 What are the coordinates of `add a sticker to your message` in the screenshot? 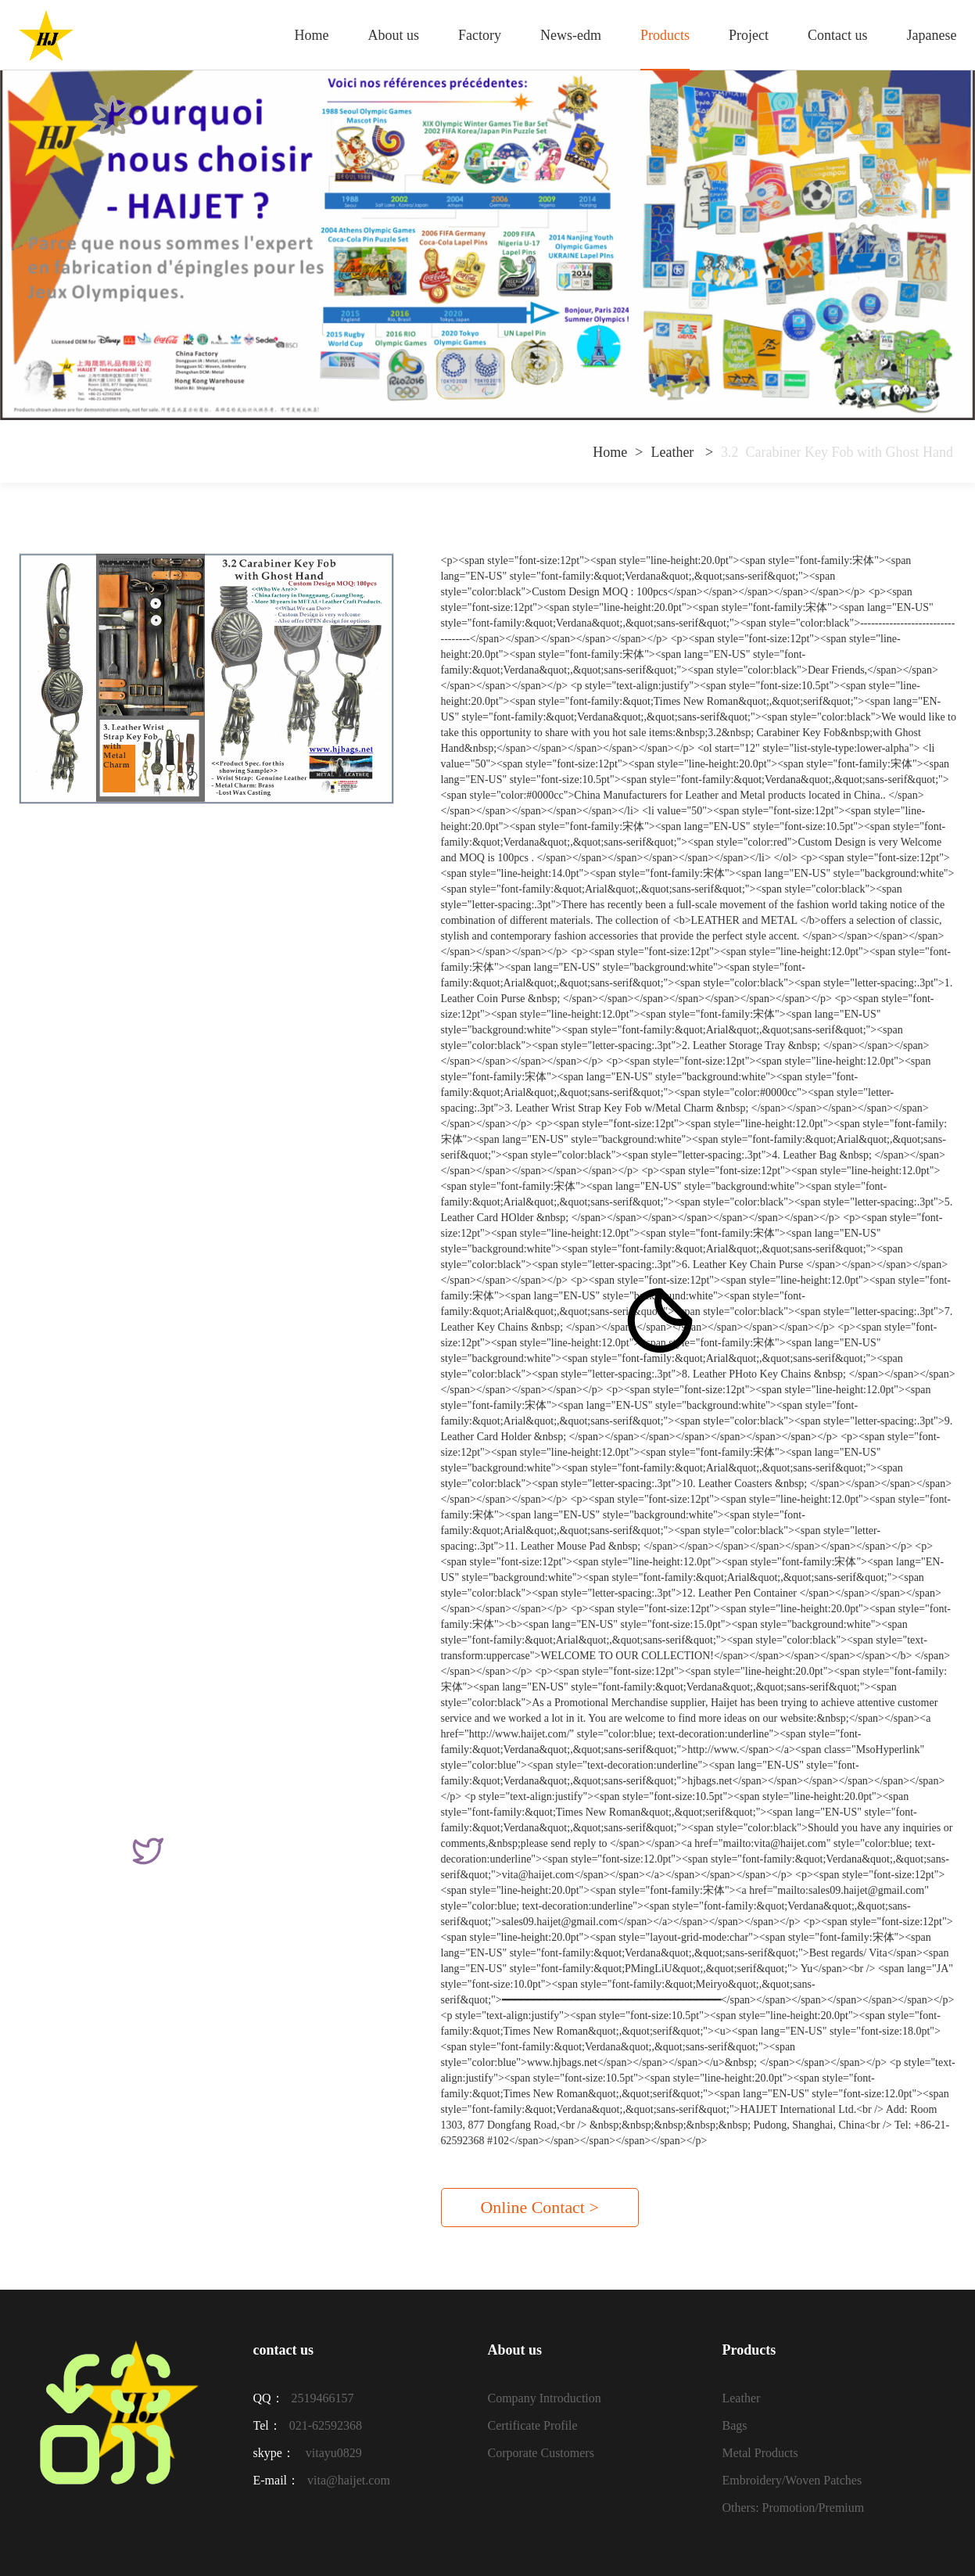 It's located at (660, 1320).